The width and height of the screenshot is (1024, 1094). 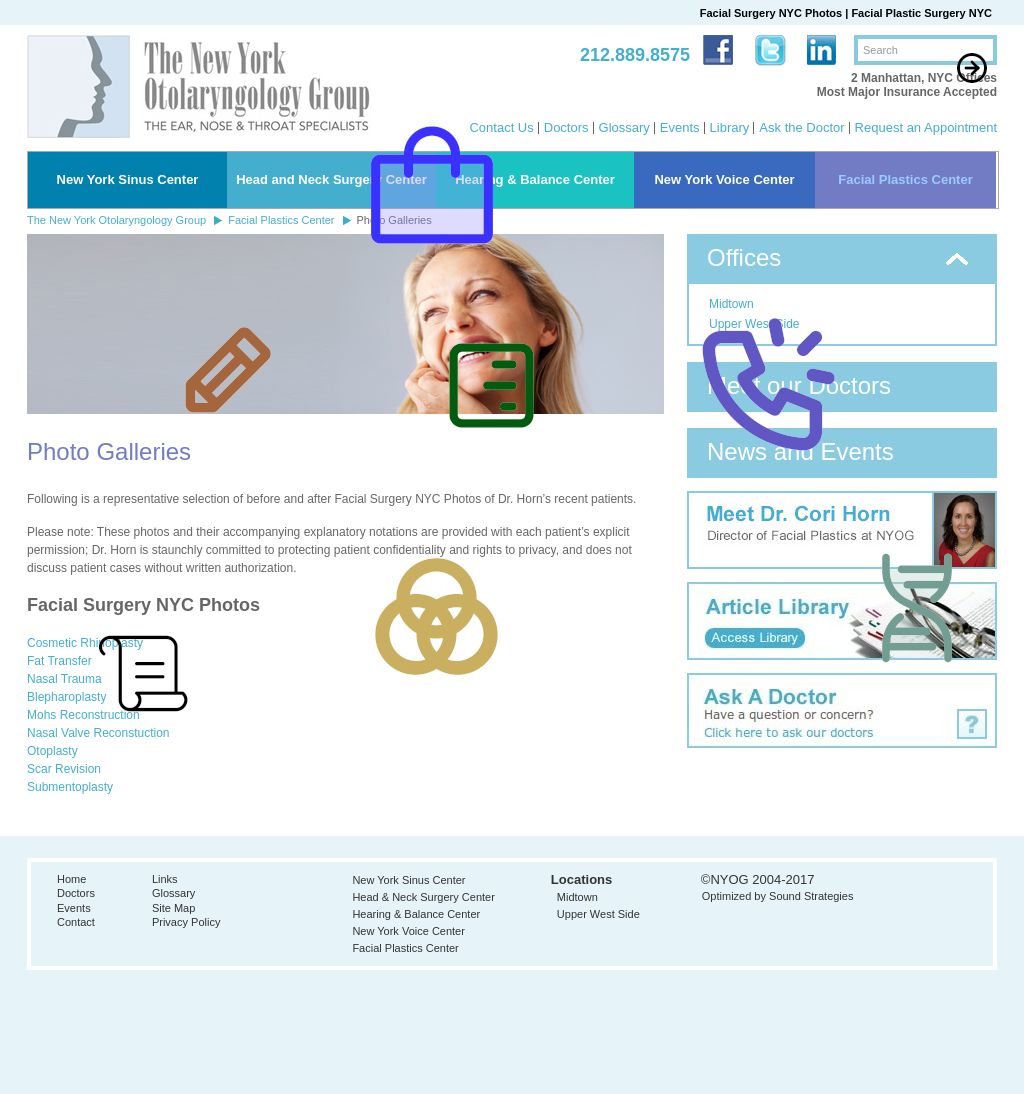 I want to click on proceed to the next step, so click(x=972, y=68).